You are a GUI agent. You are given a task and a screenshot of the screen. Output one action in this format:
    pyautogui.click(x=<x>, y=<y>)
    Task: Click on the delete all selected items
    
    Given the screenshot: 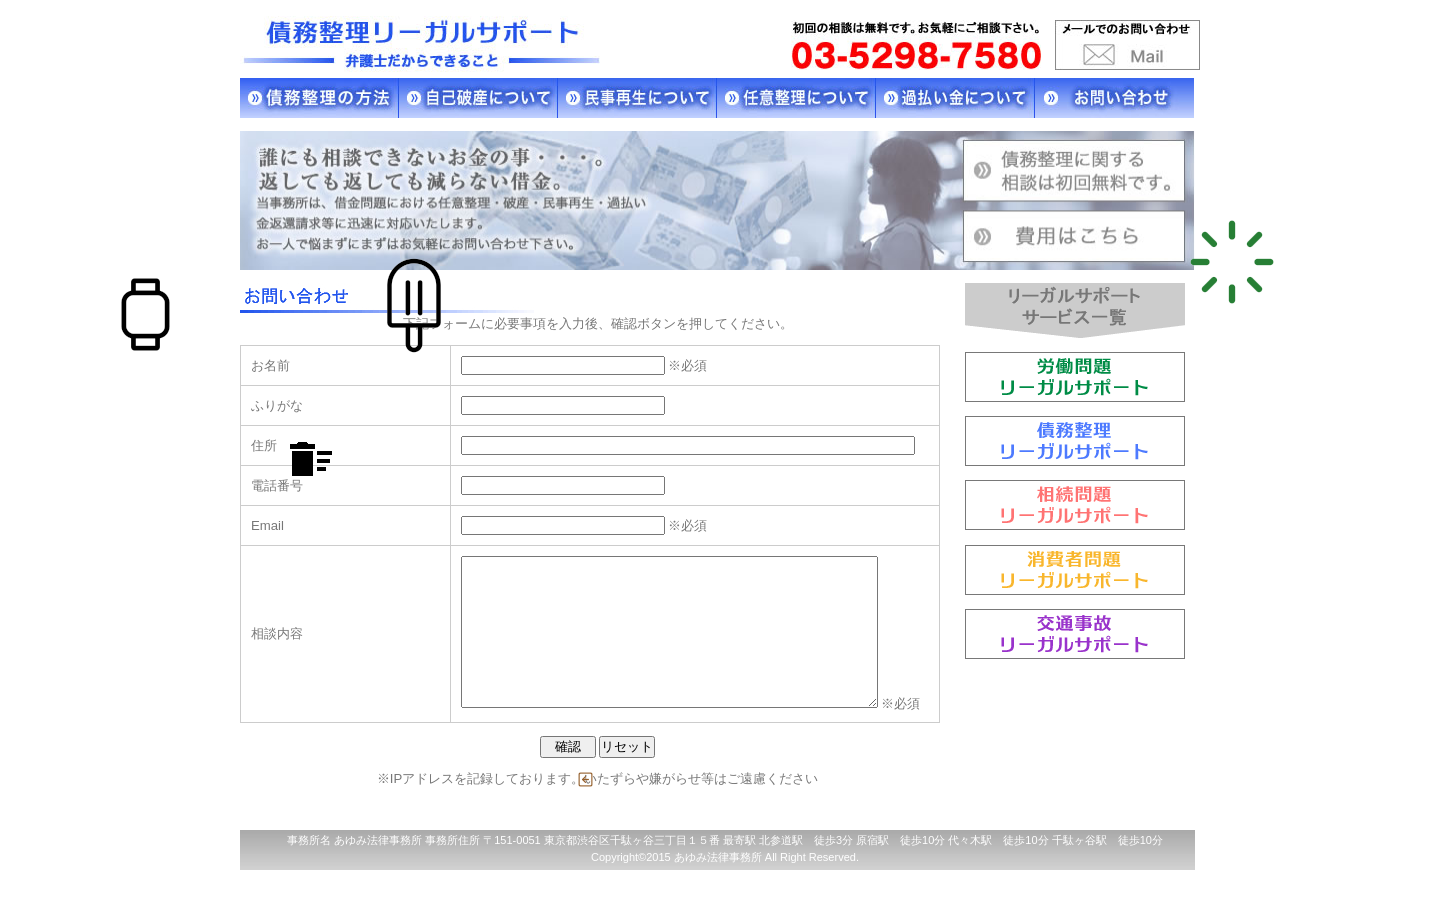 What is the action you would take?
    pyautogui.click(x=311, y=459)
    